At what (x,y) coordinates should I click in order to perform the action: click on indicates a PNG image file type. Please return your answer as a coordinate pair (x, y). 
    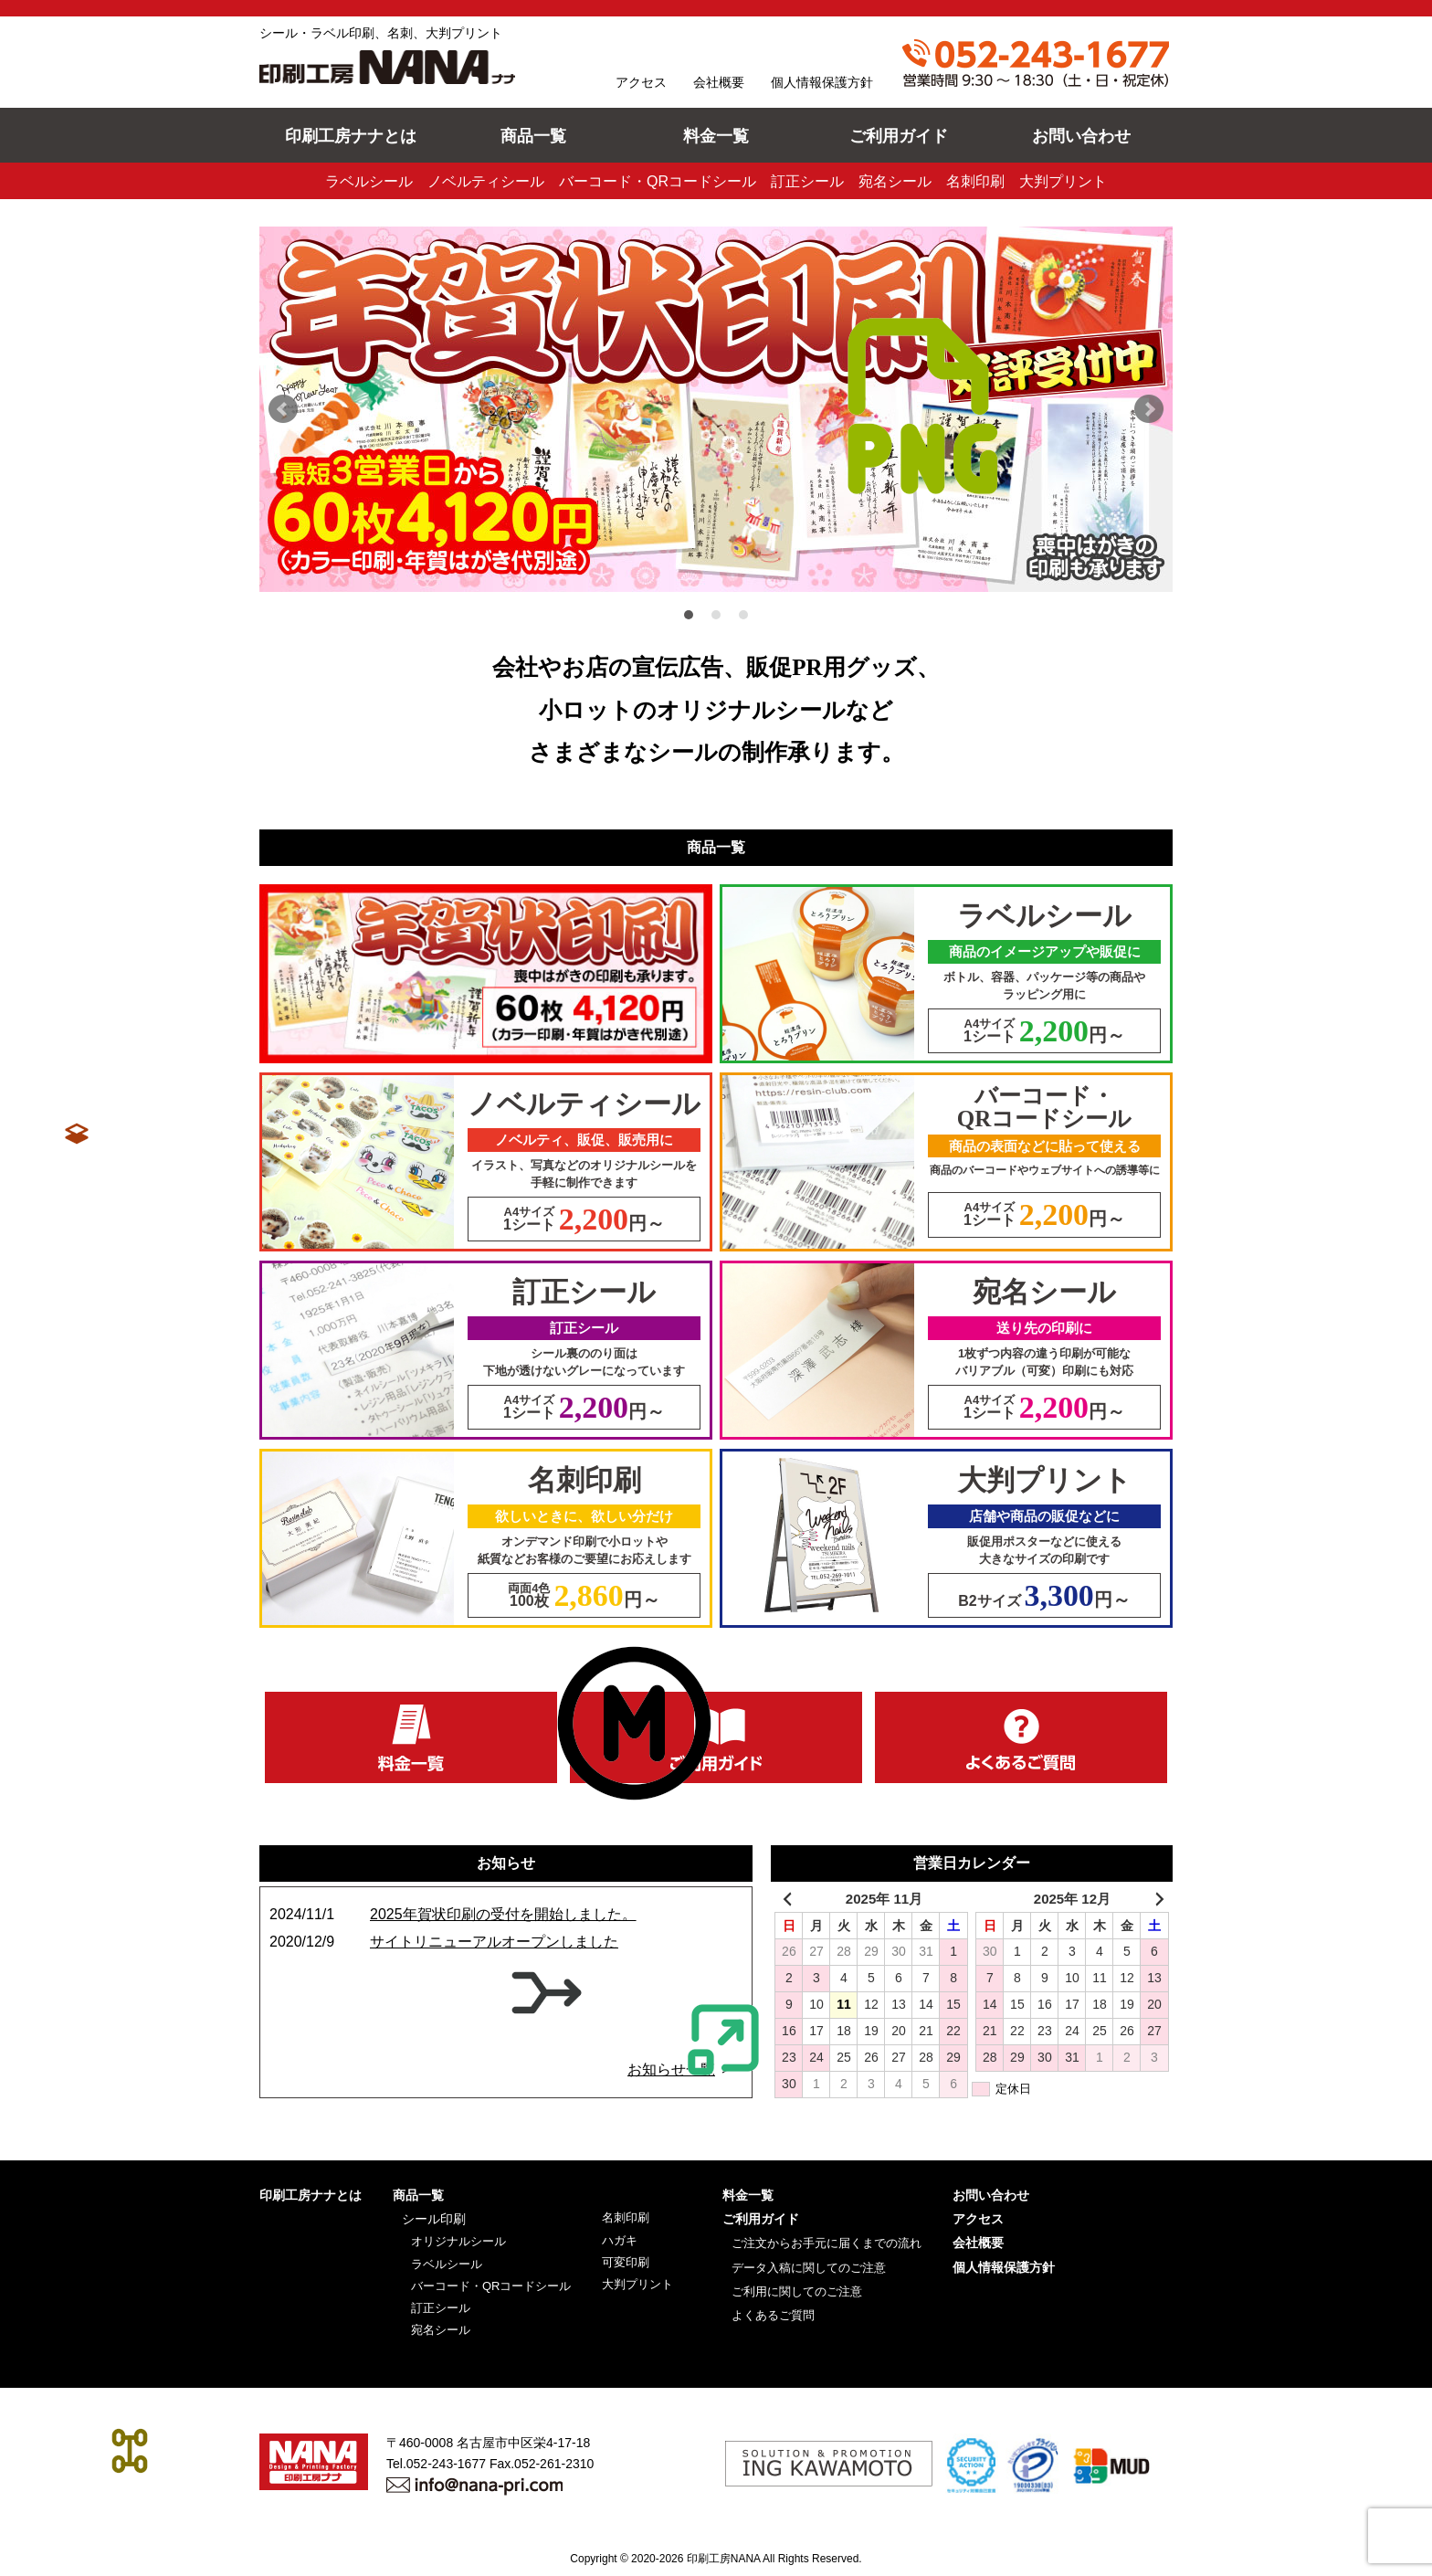
    Looking at the image, I should click on (918, 406).